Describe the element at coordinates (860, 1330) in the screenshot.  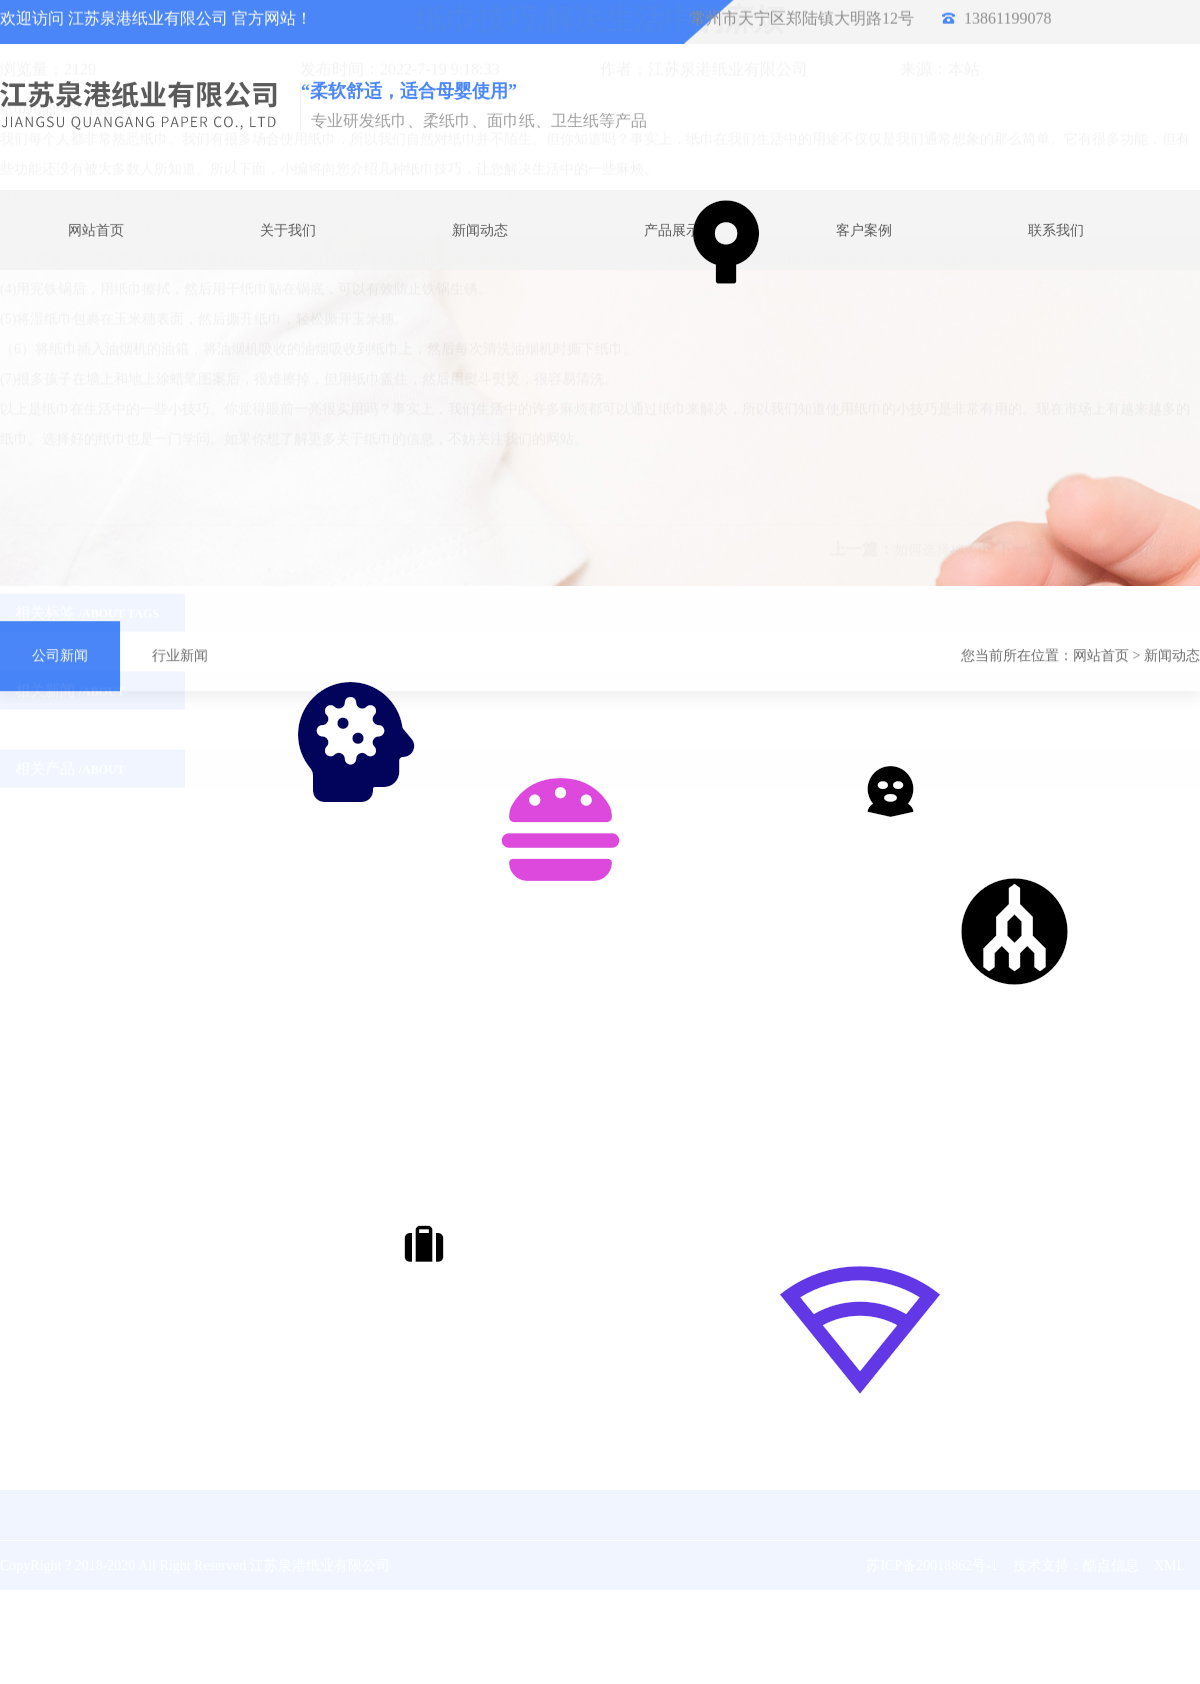
I see `indicates moderate wifi signal strength` at that location.